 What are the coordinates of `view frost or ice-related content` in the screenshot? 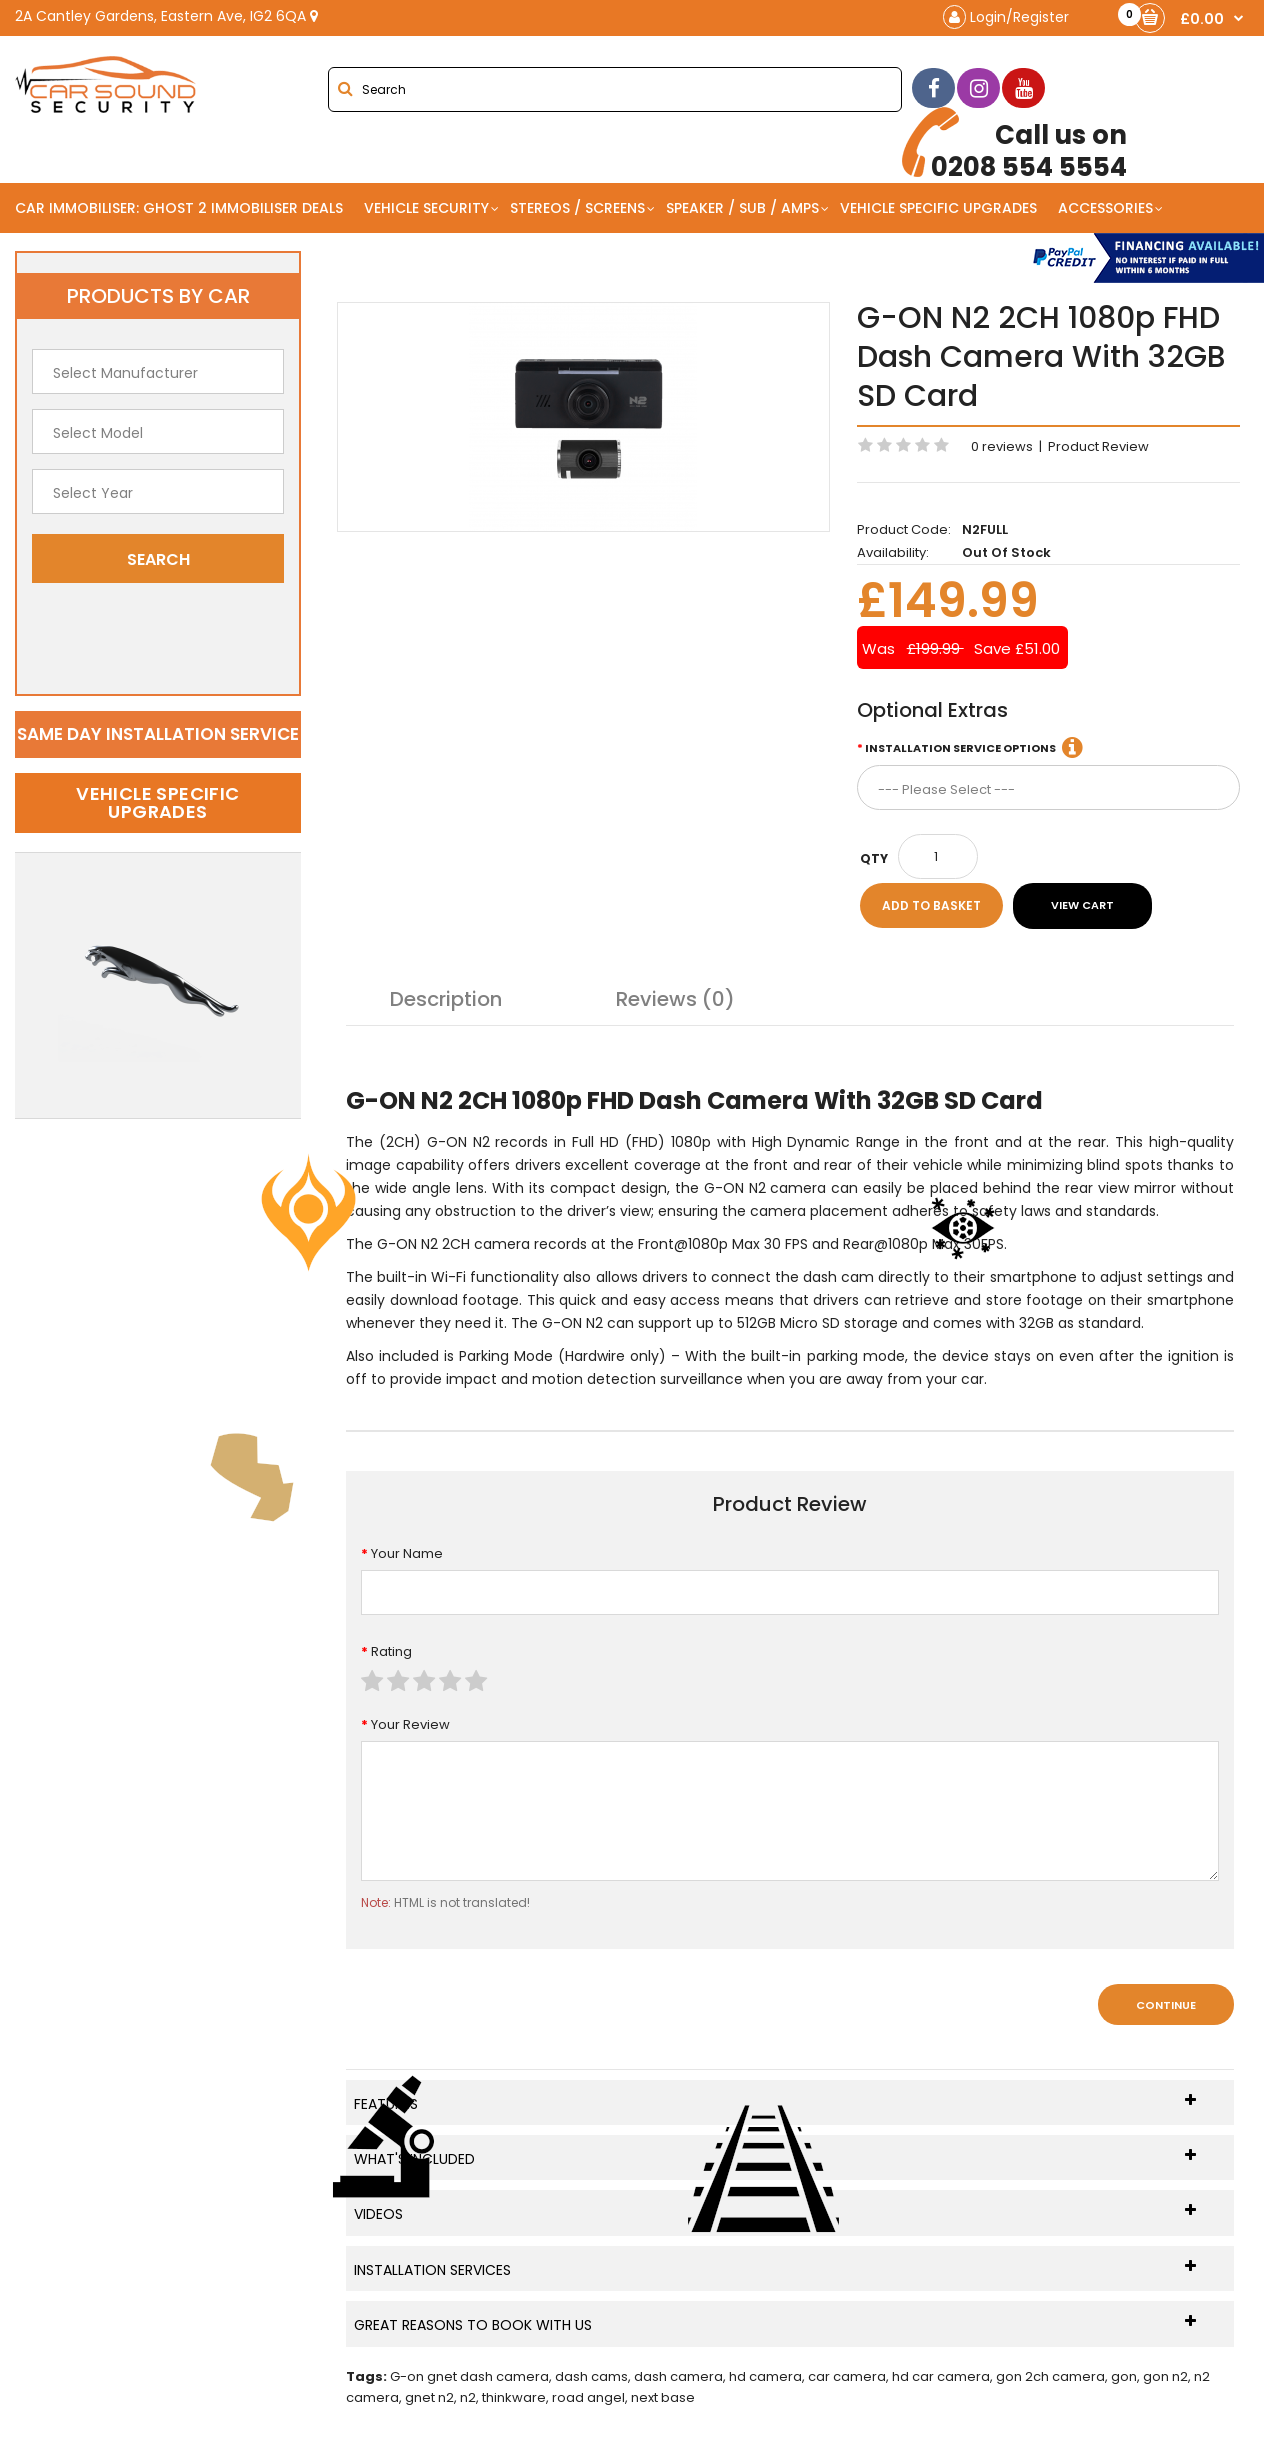 It's located at (963, 1228).